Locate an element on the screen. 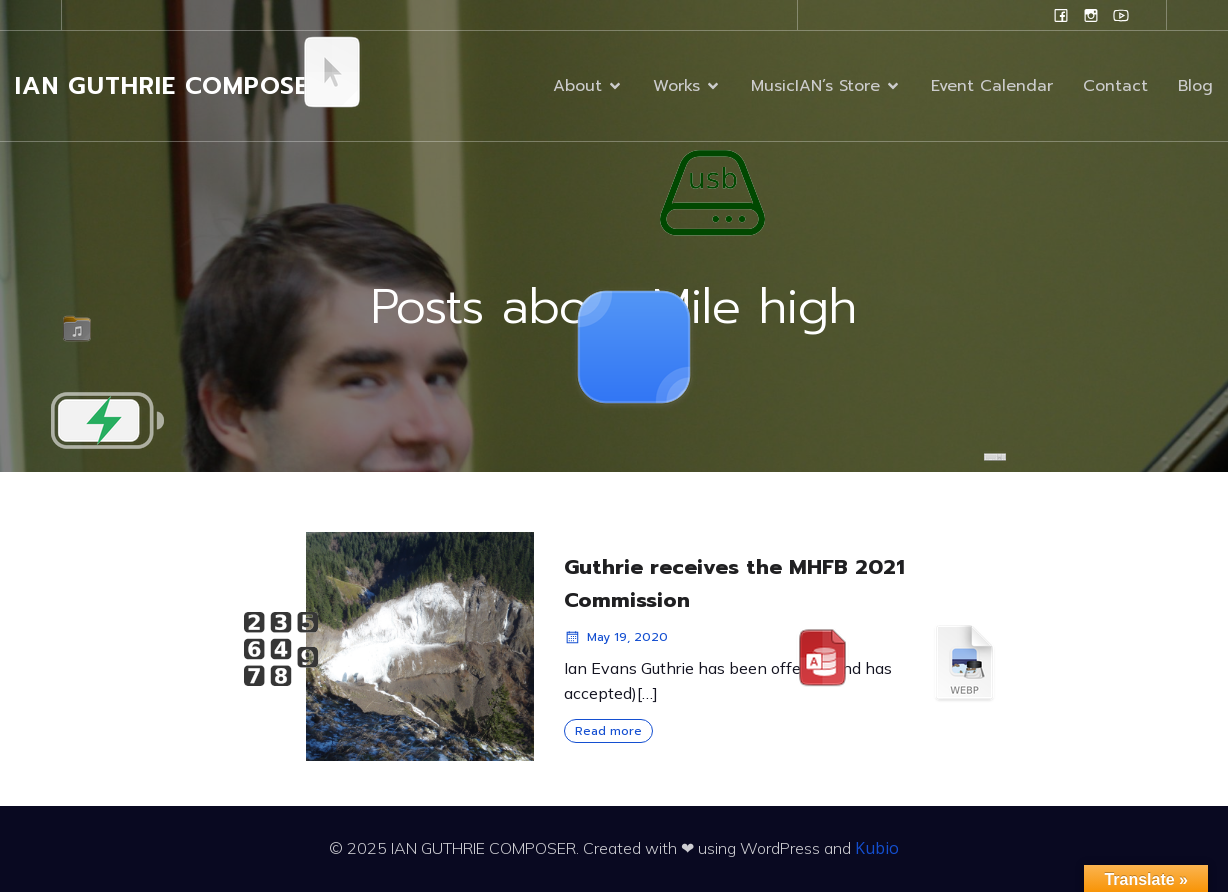  connect an extended keyboard via bluetooth is located at coordinates (995, 457).